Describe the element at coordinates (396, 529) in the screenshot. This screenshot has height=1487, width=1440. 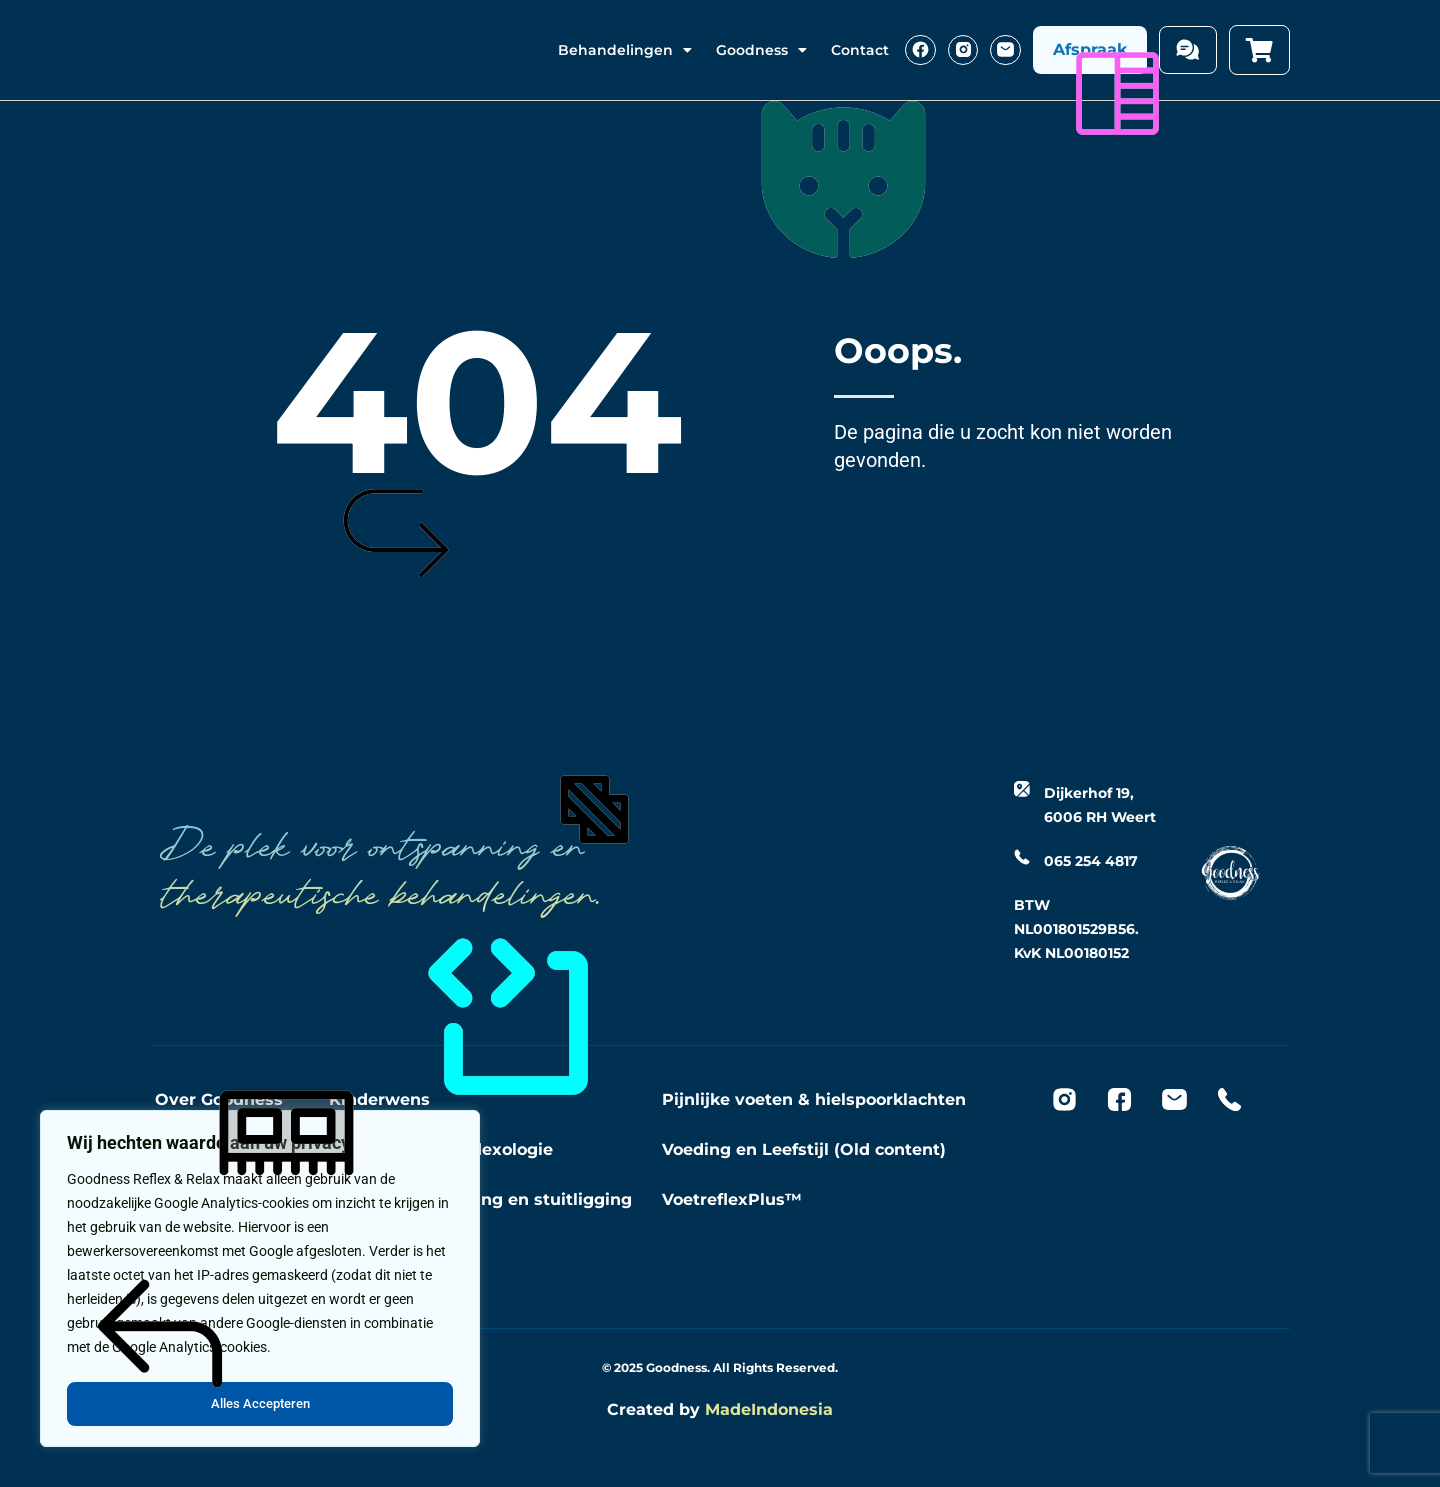
I see `redo or repeat last action` at that location.